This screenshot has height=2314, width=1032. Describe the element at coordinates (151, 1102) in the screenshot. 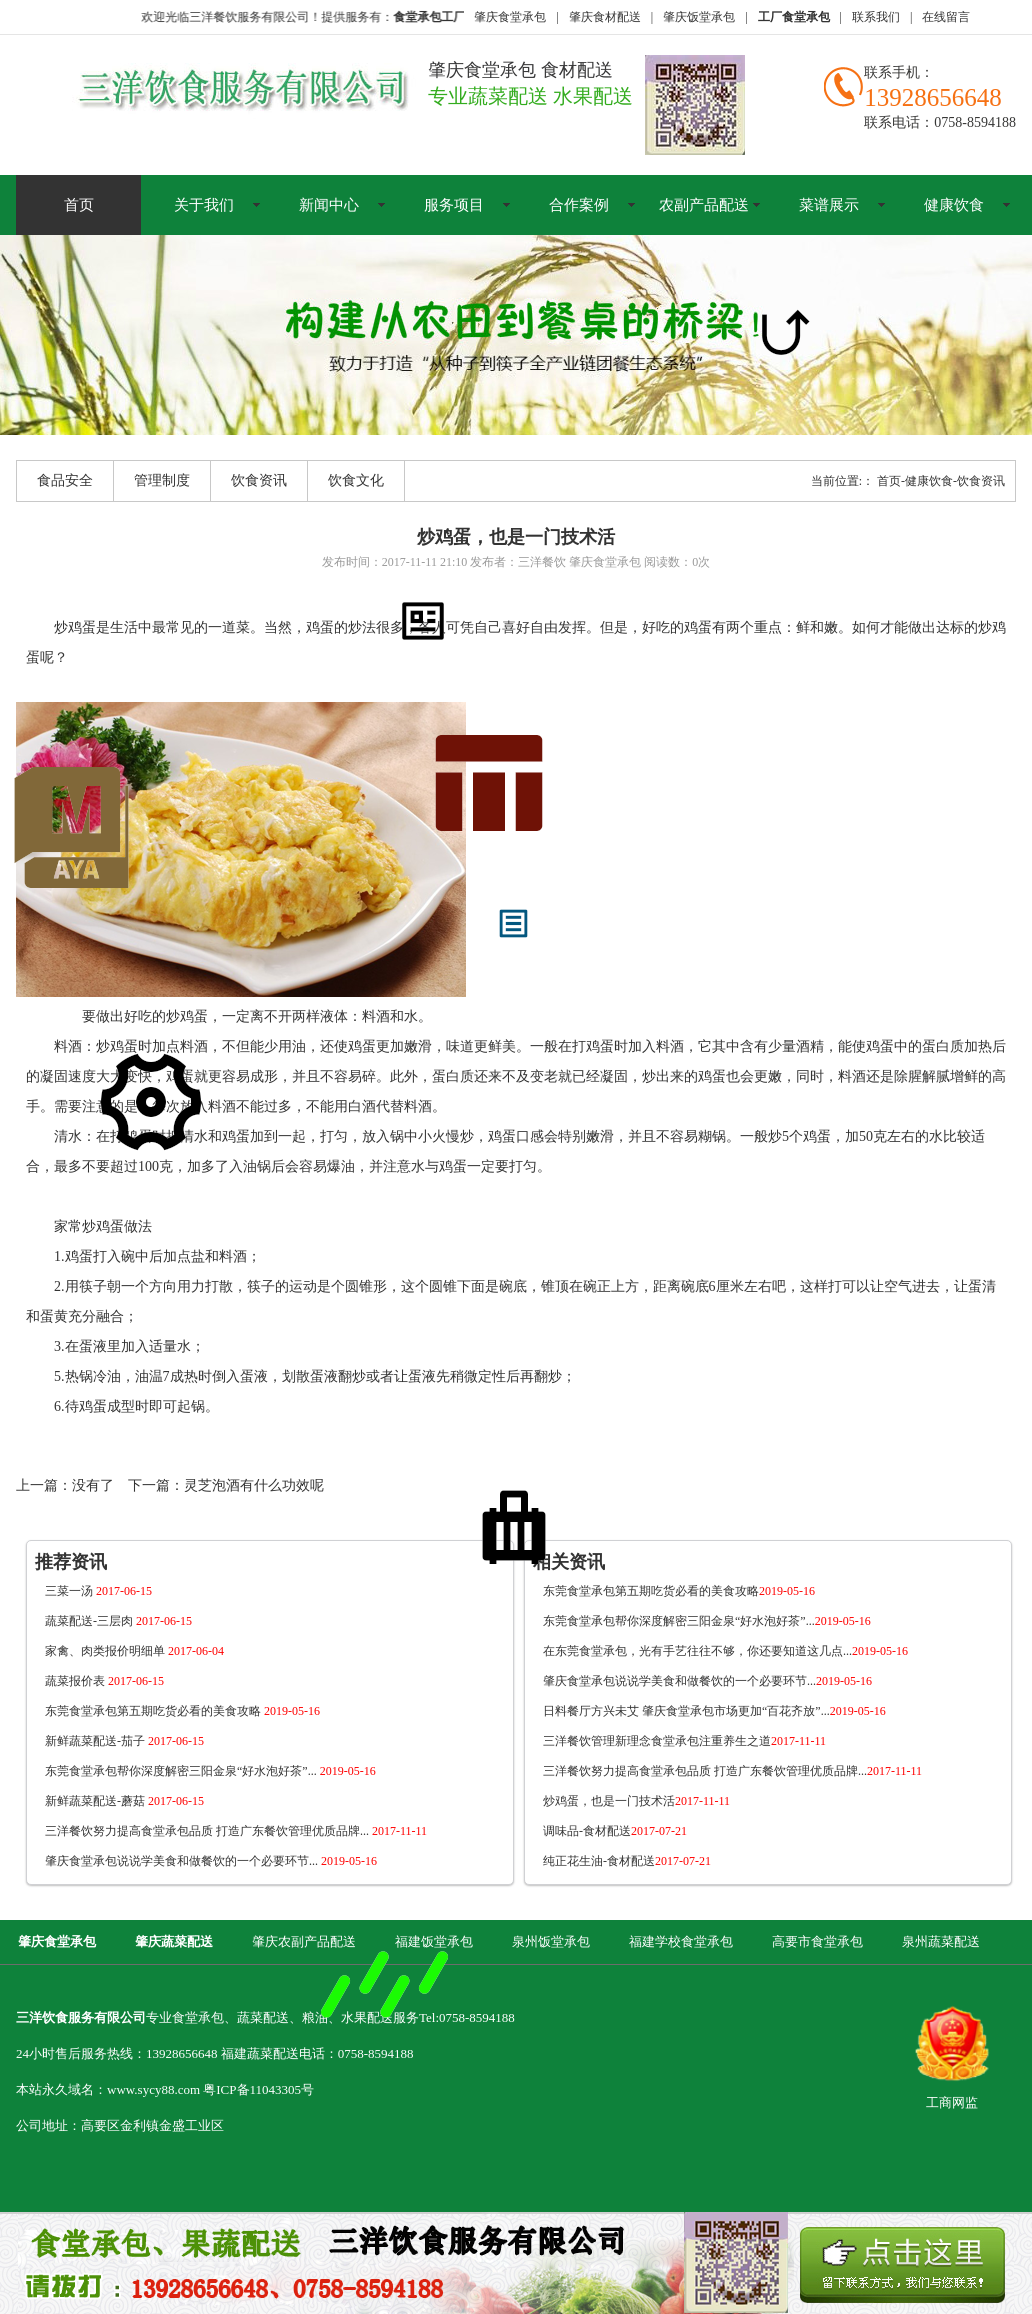

I see `access settings or preferences` at that location.